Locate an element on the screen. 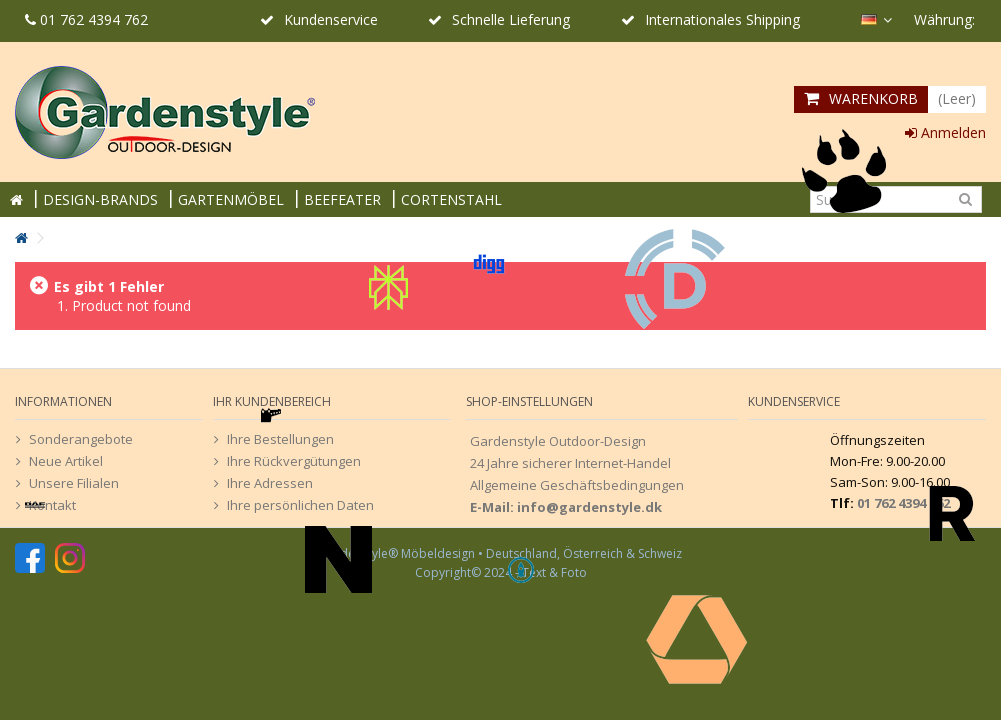  visit comicfury webcomic hosting platform is located at coordinates (271, 415).